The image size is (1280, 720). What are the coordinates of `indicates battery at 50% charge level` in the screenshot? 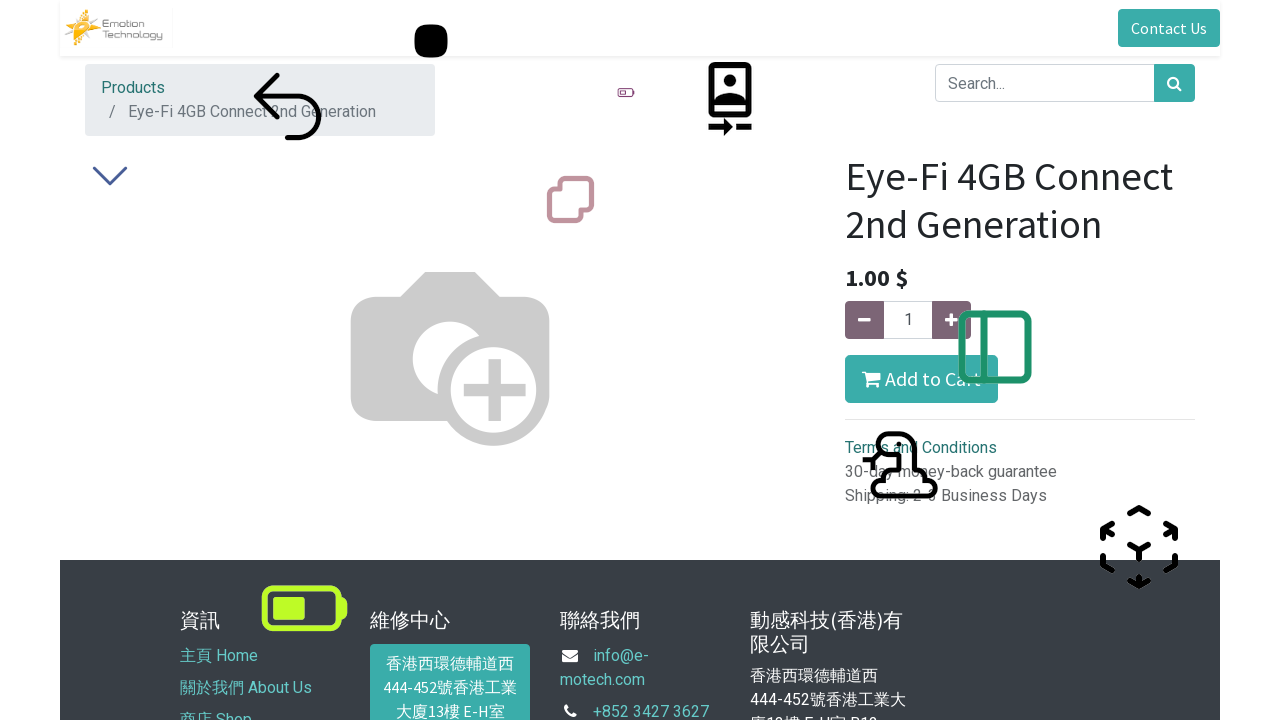 It's located at (626, 92).